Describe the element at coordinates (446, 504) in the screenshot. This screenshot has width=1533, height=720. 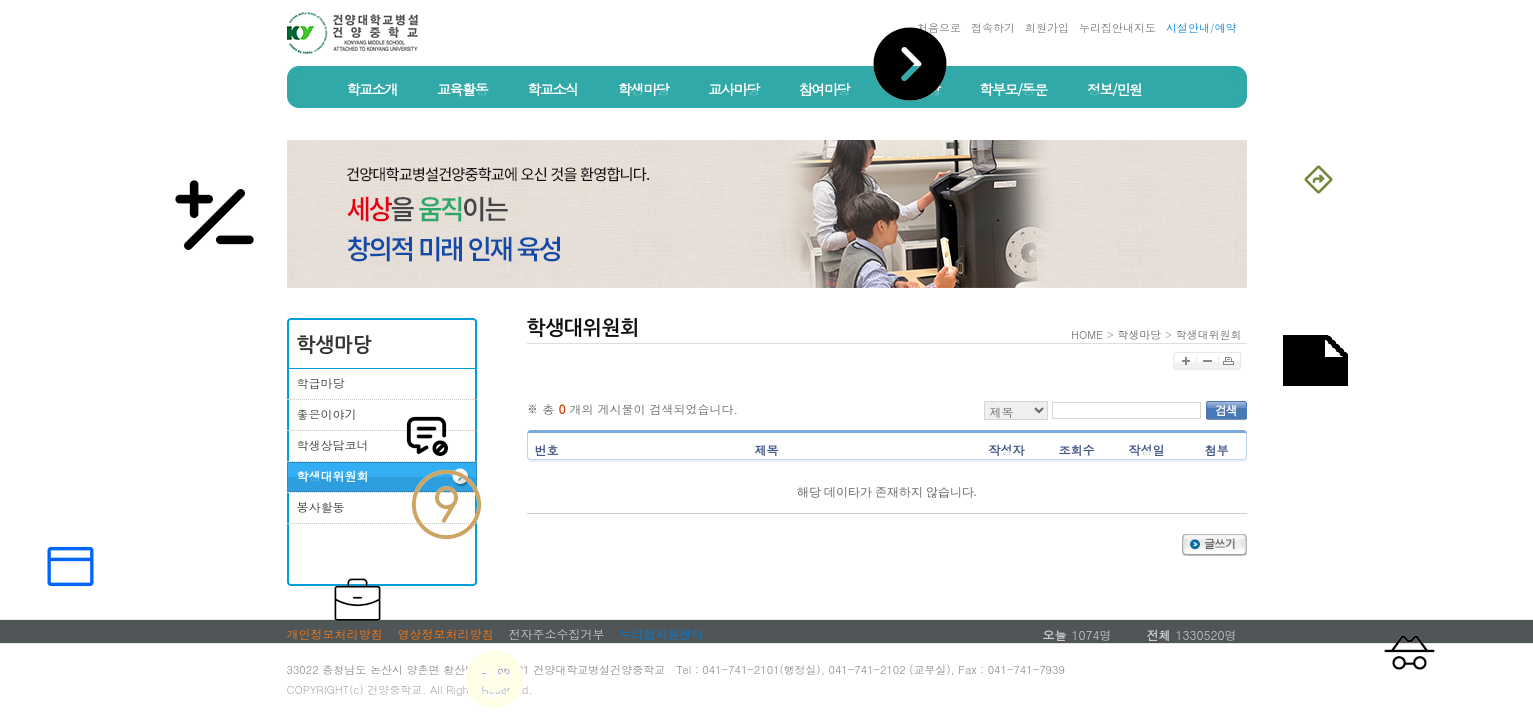
I see `indicates nine items or notifications` at that location.